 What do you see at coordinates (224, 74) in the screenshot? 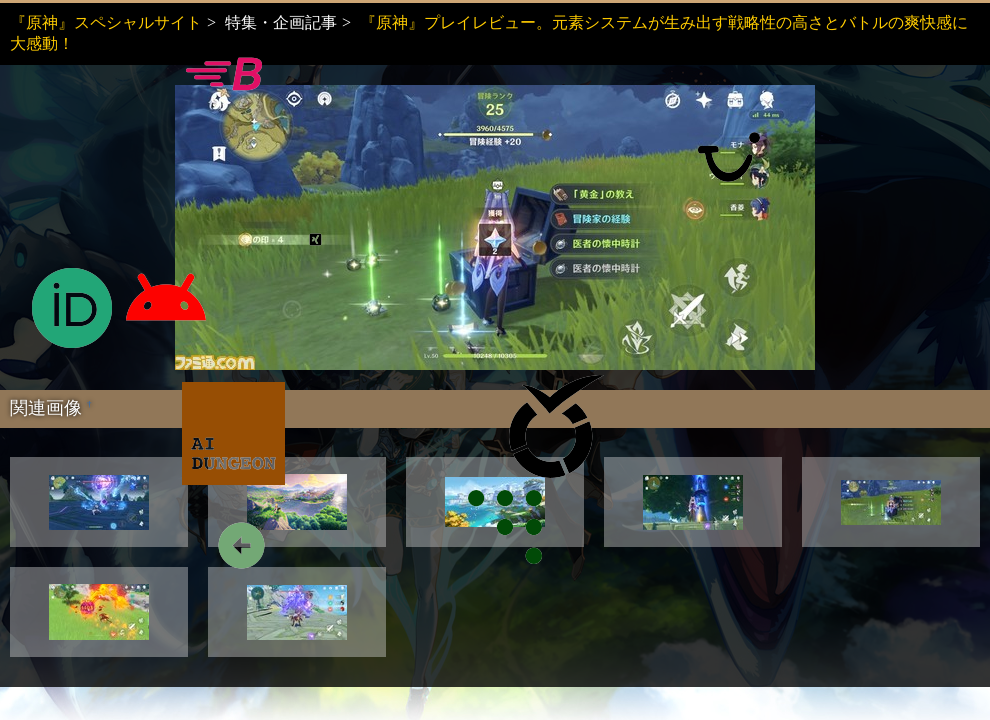
I see `BlazeMeter logo - performance testing platform` at bounding box center [224, 74].